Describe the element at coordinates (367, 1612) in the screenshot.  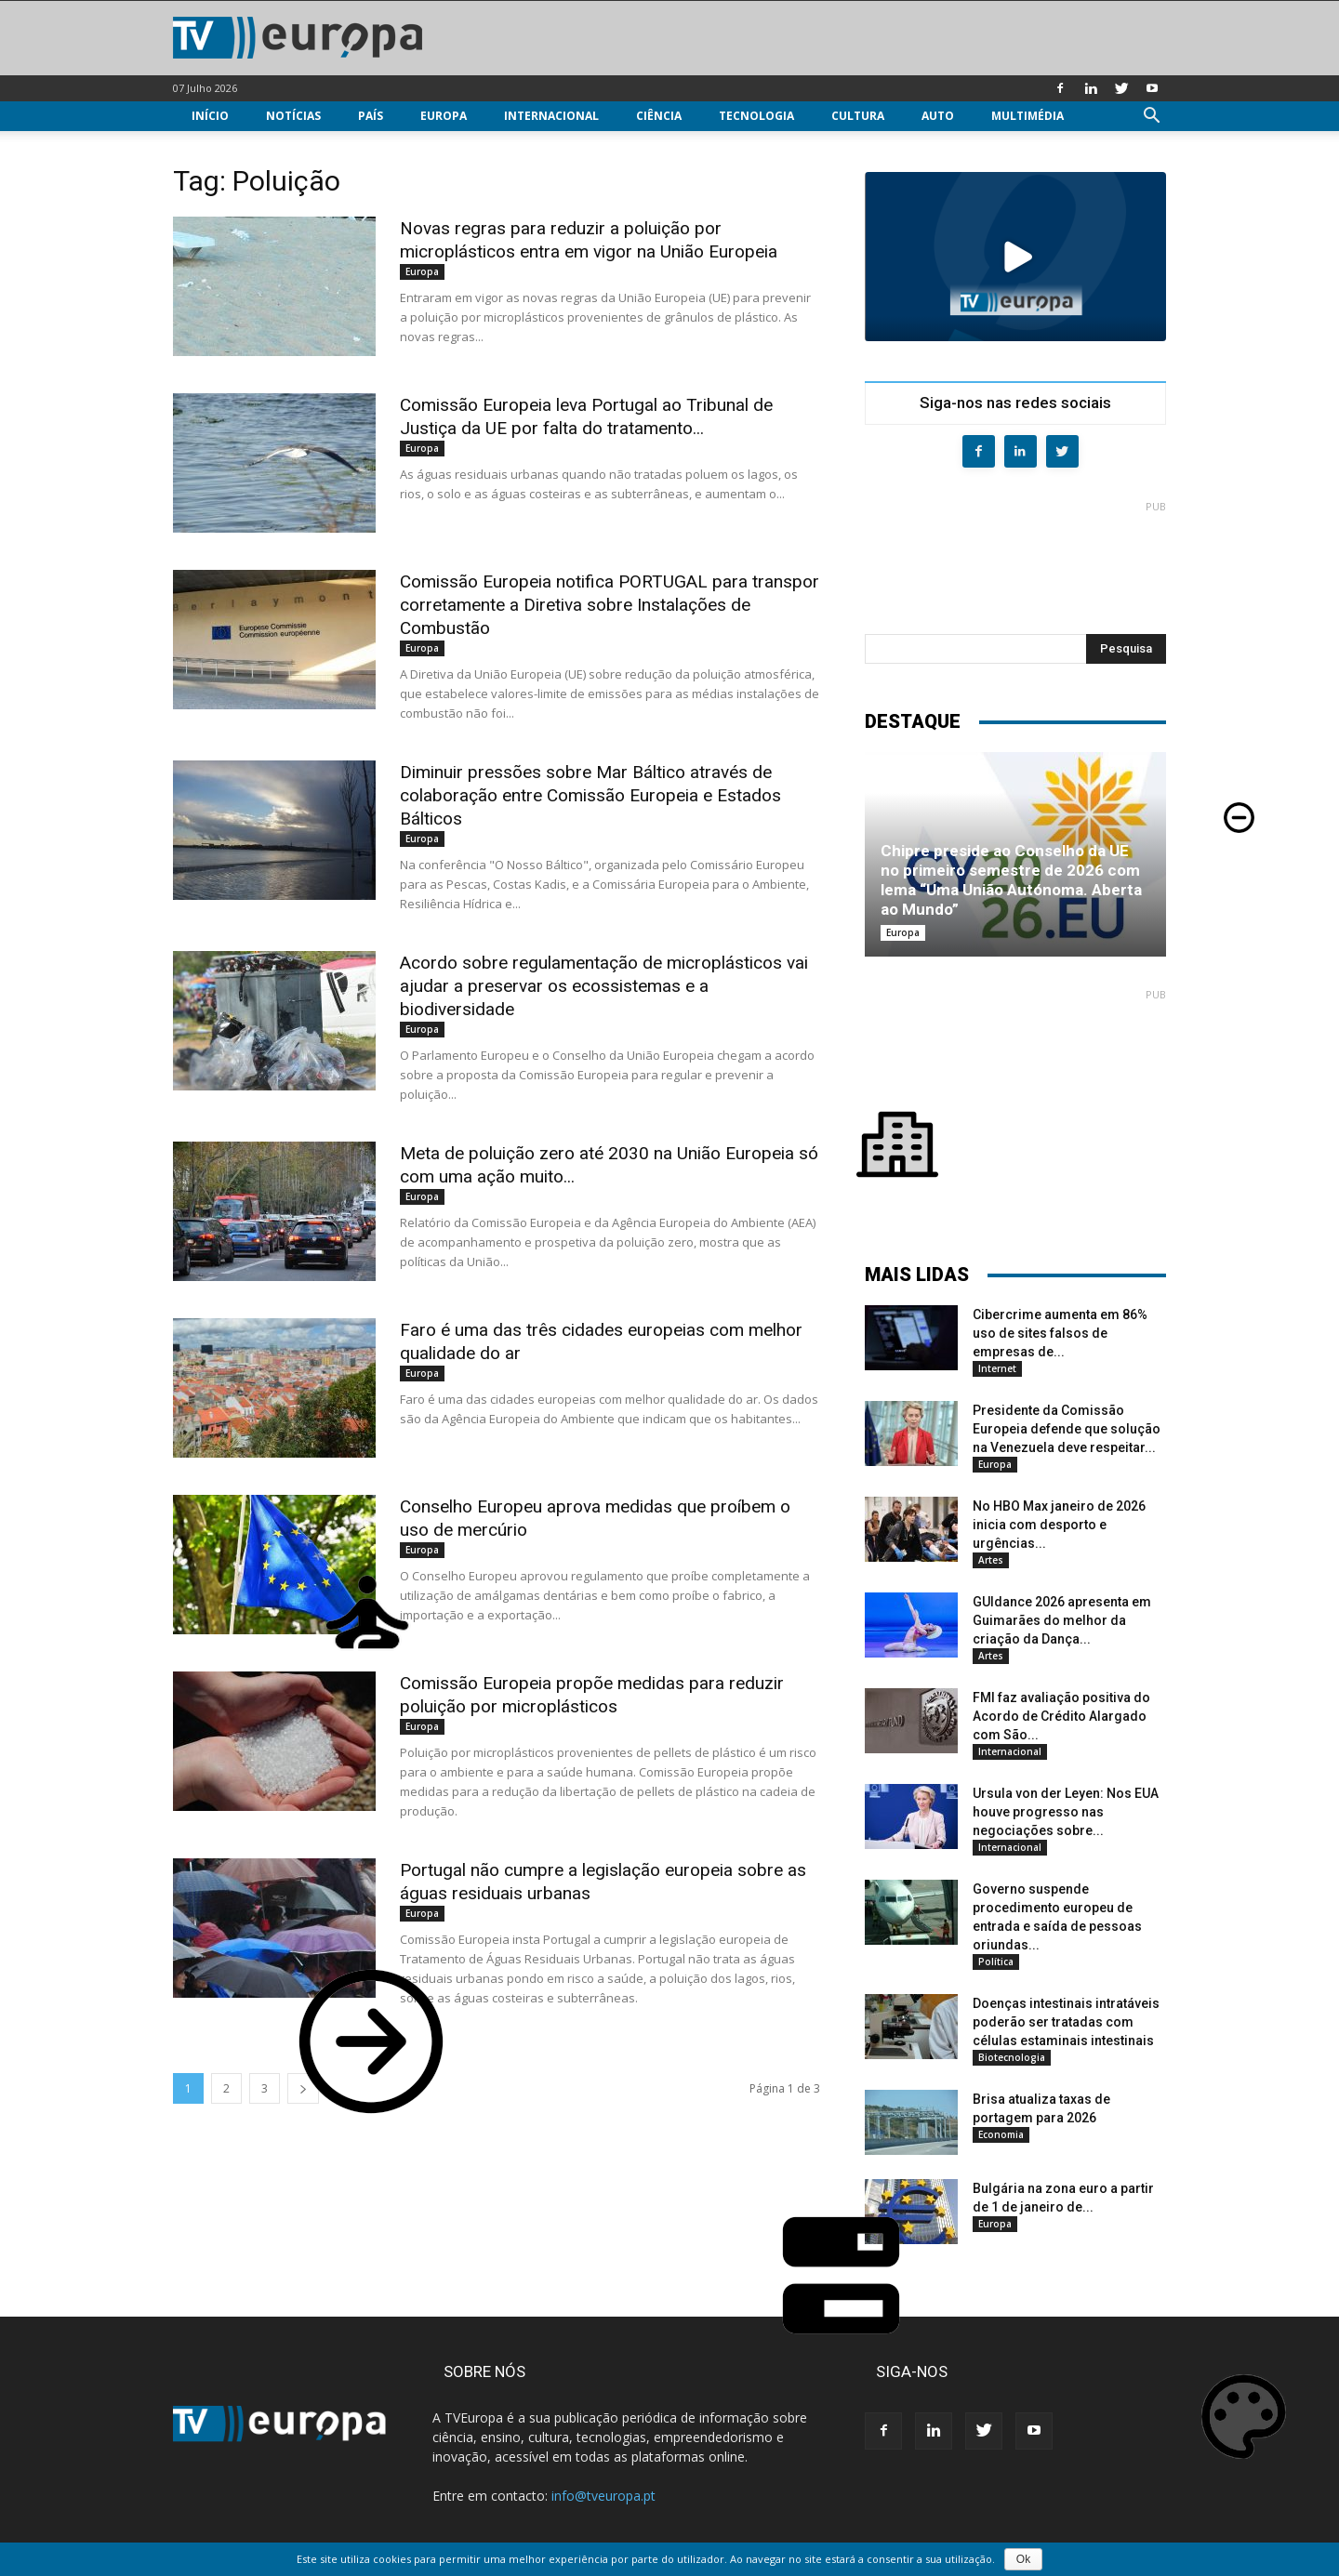
I see `access meditation or mindfulness features` at that location.